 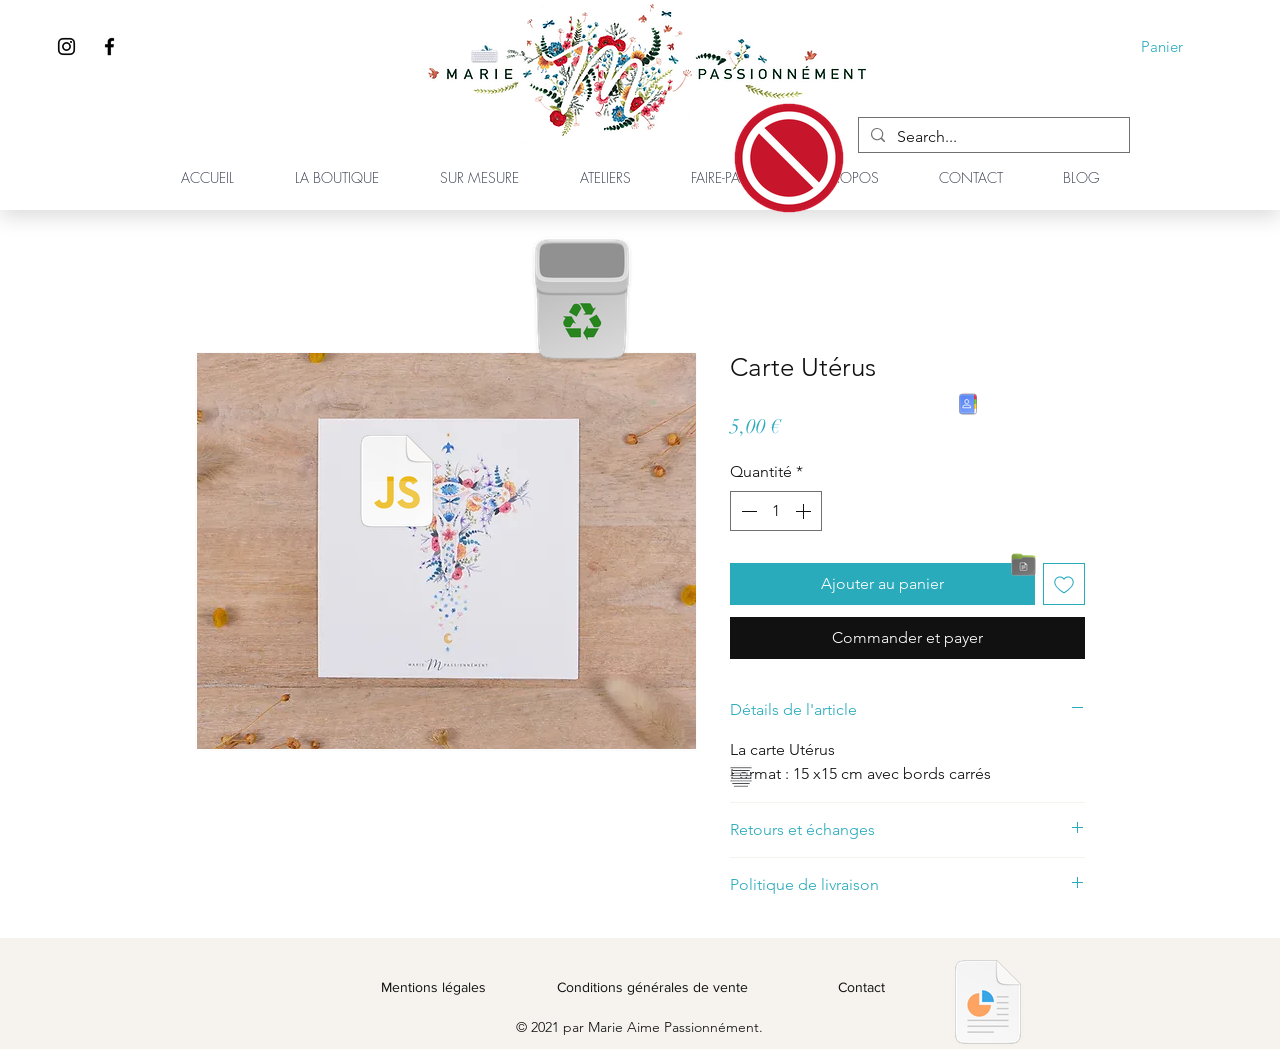 What do you see at coordinates (968, 404) in the screenshot?
I see `open the contacts app` at bounding box center [968, 404].